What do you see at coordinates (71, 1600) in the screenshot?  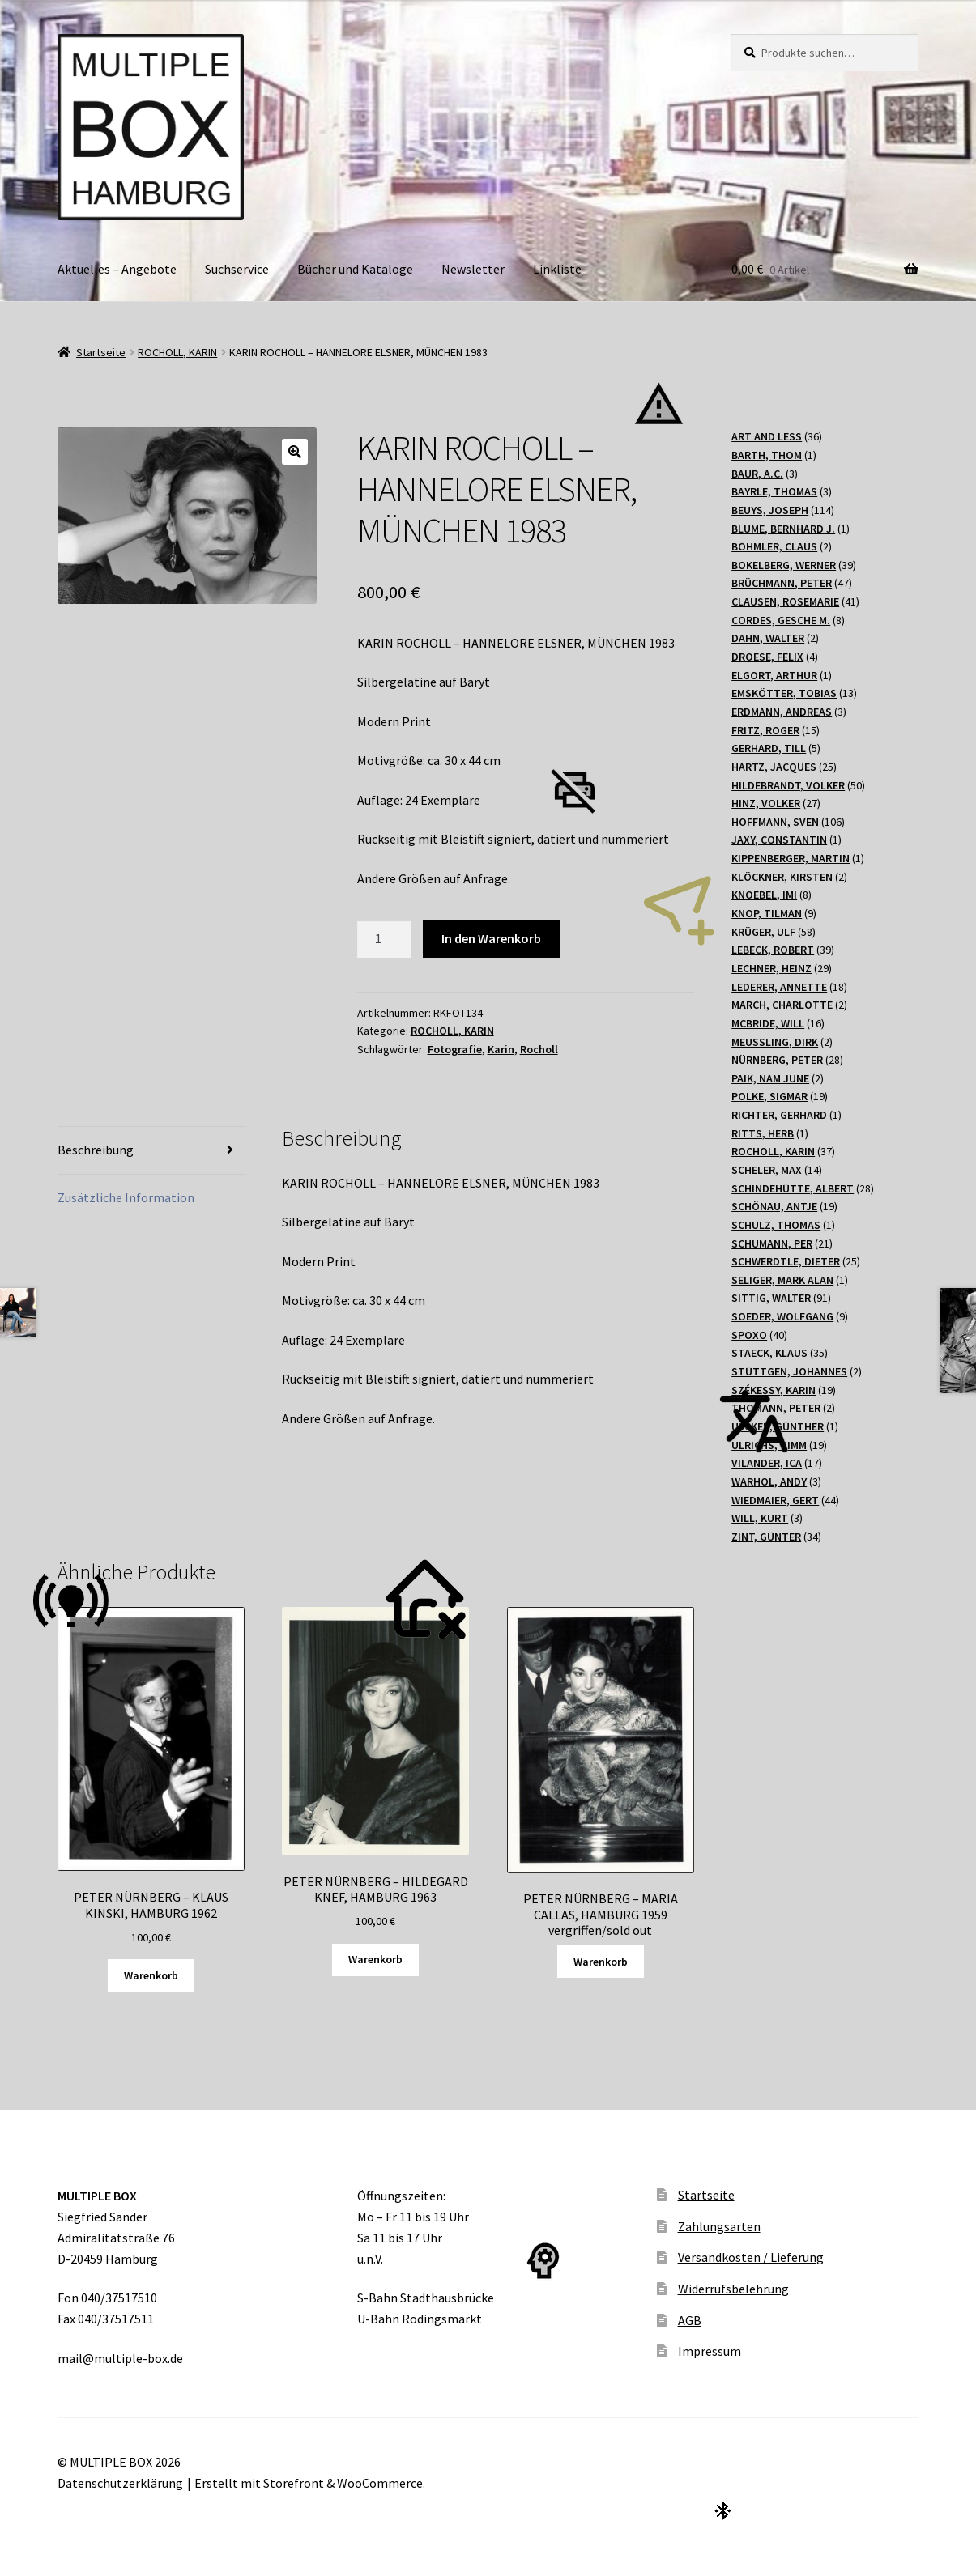 I see `access live predictions or real-time insights` at bounding box center [71, 1600].